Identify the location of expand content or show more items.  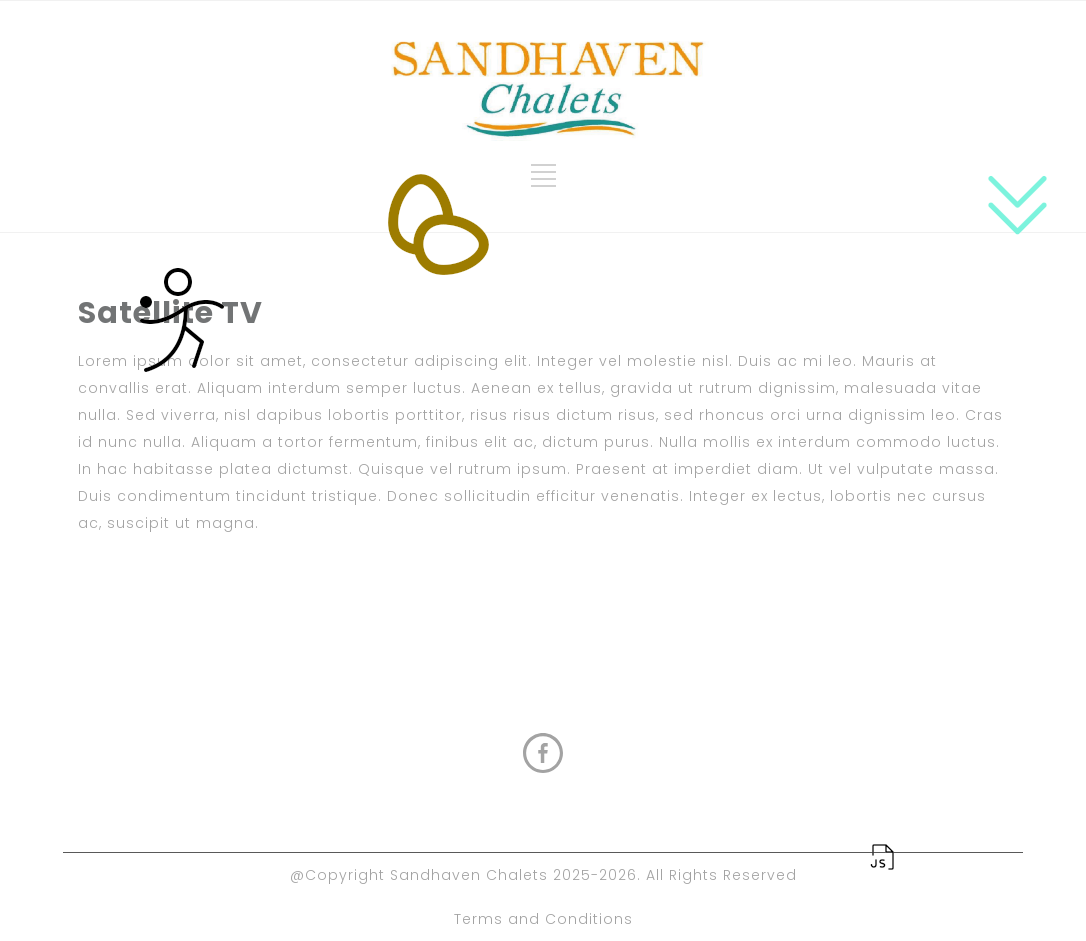
(1017, 202).